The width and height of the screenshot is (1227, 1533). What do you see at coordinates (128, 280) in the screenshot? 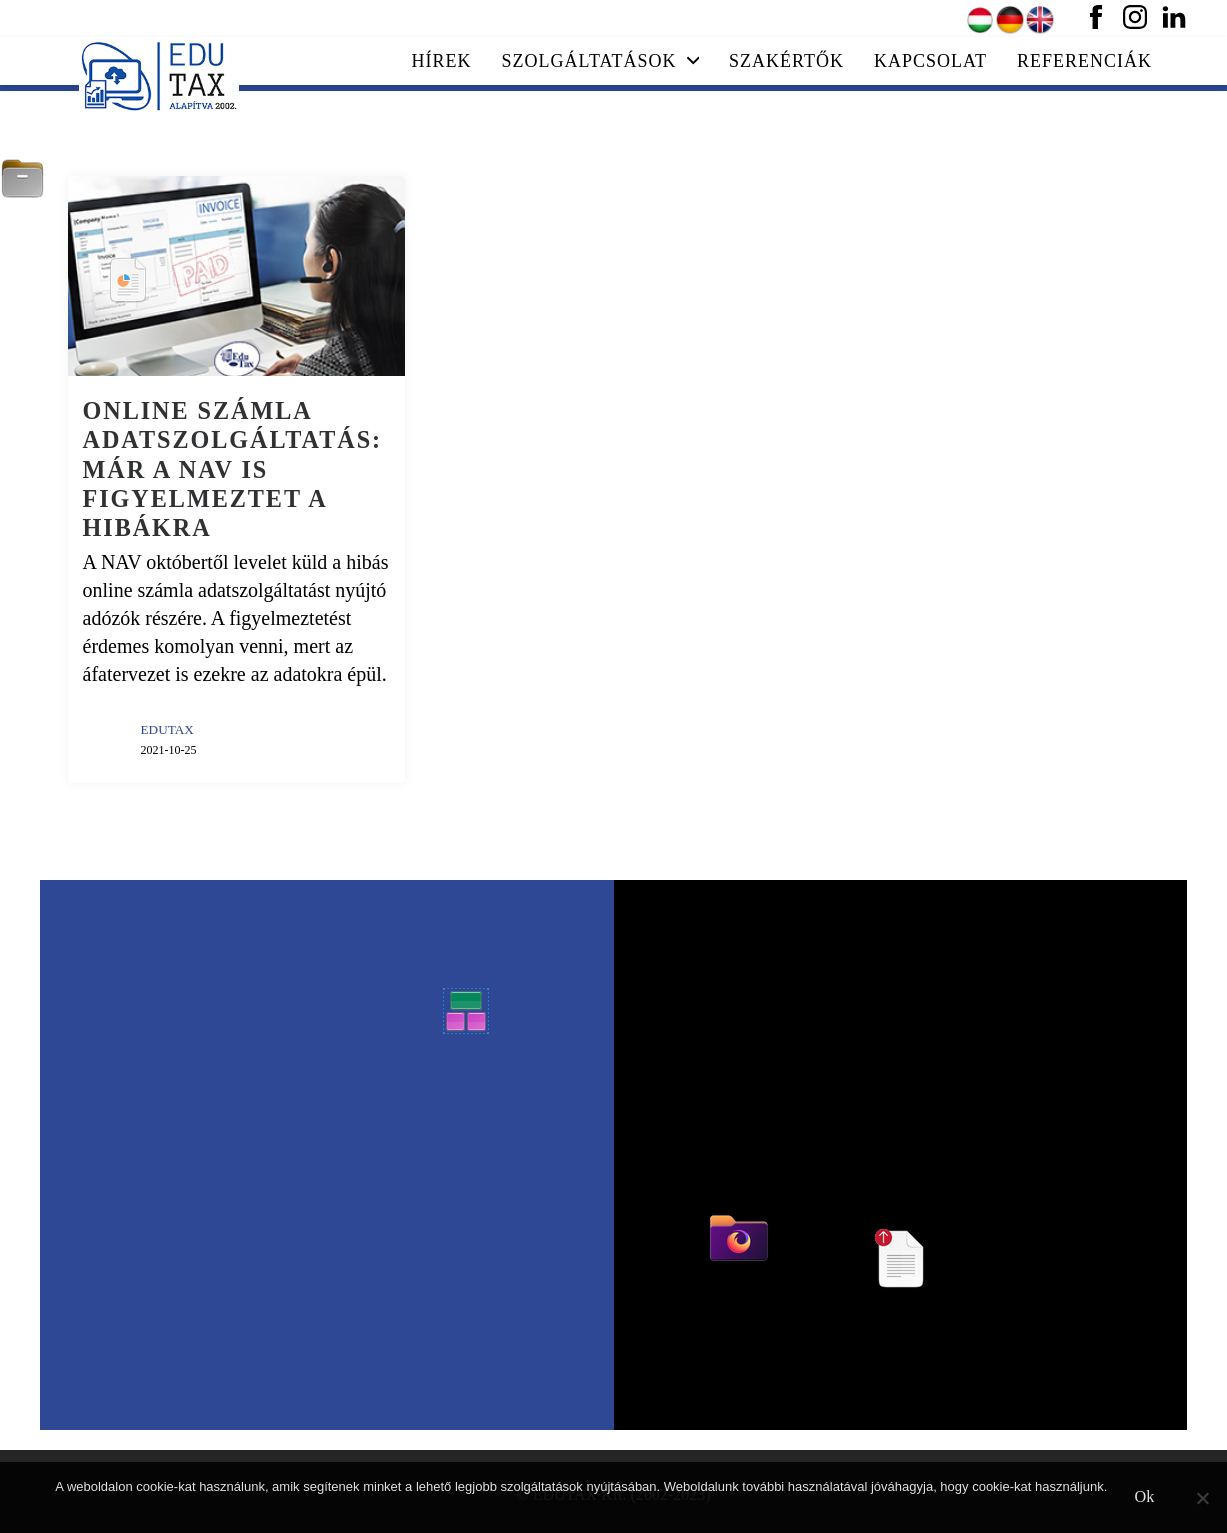
I see `open a presentation file` at bounding box center [128, 280].